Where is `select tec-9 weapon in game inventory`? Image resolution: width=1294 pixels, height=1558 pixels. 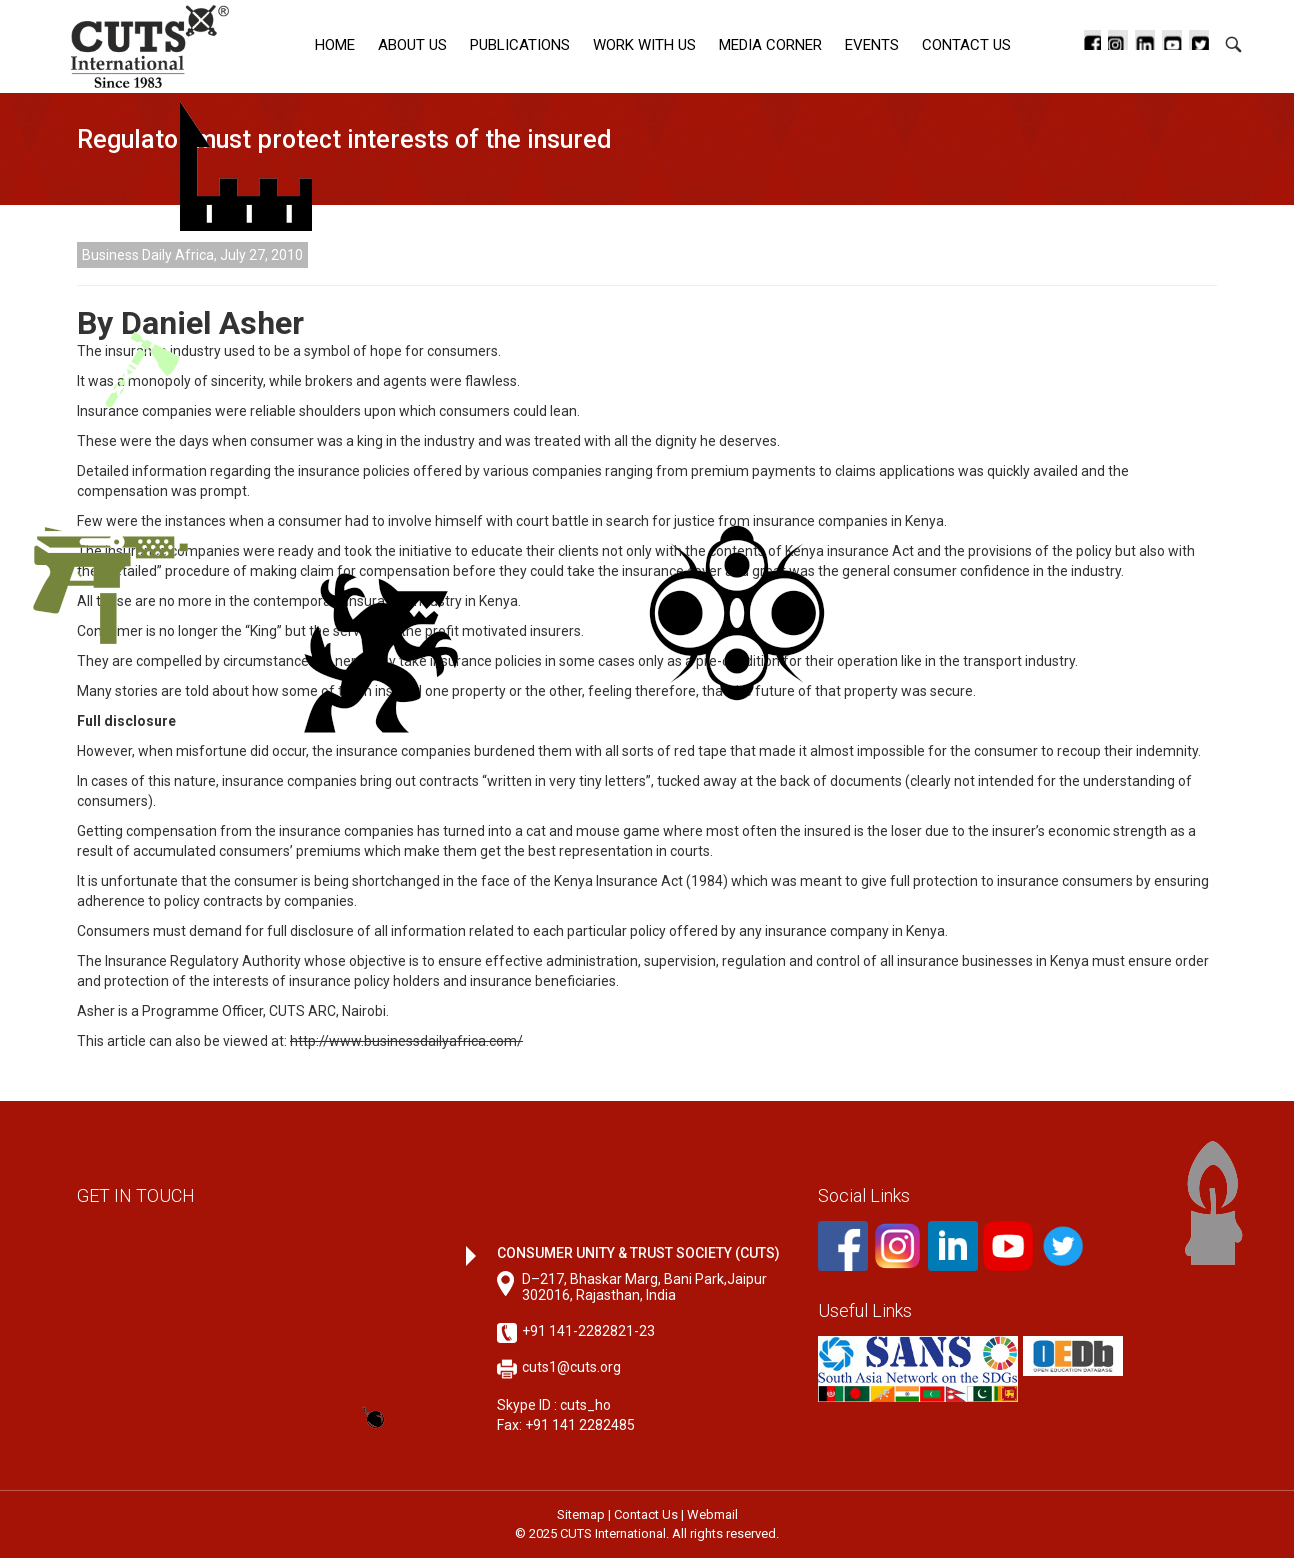 select tec-9 weapon in game inventory is located at coordinates (110, 585).